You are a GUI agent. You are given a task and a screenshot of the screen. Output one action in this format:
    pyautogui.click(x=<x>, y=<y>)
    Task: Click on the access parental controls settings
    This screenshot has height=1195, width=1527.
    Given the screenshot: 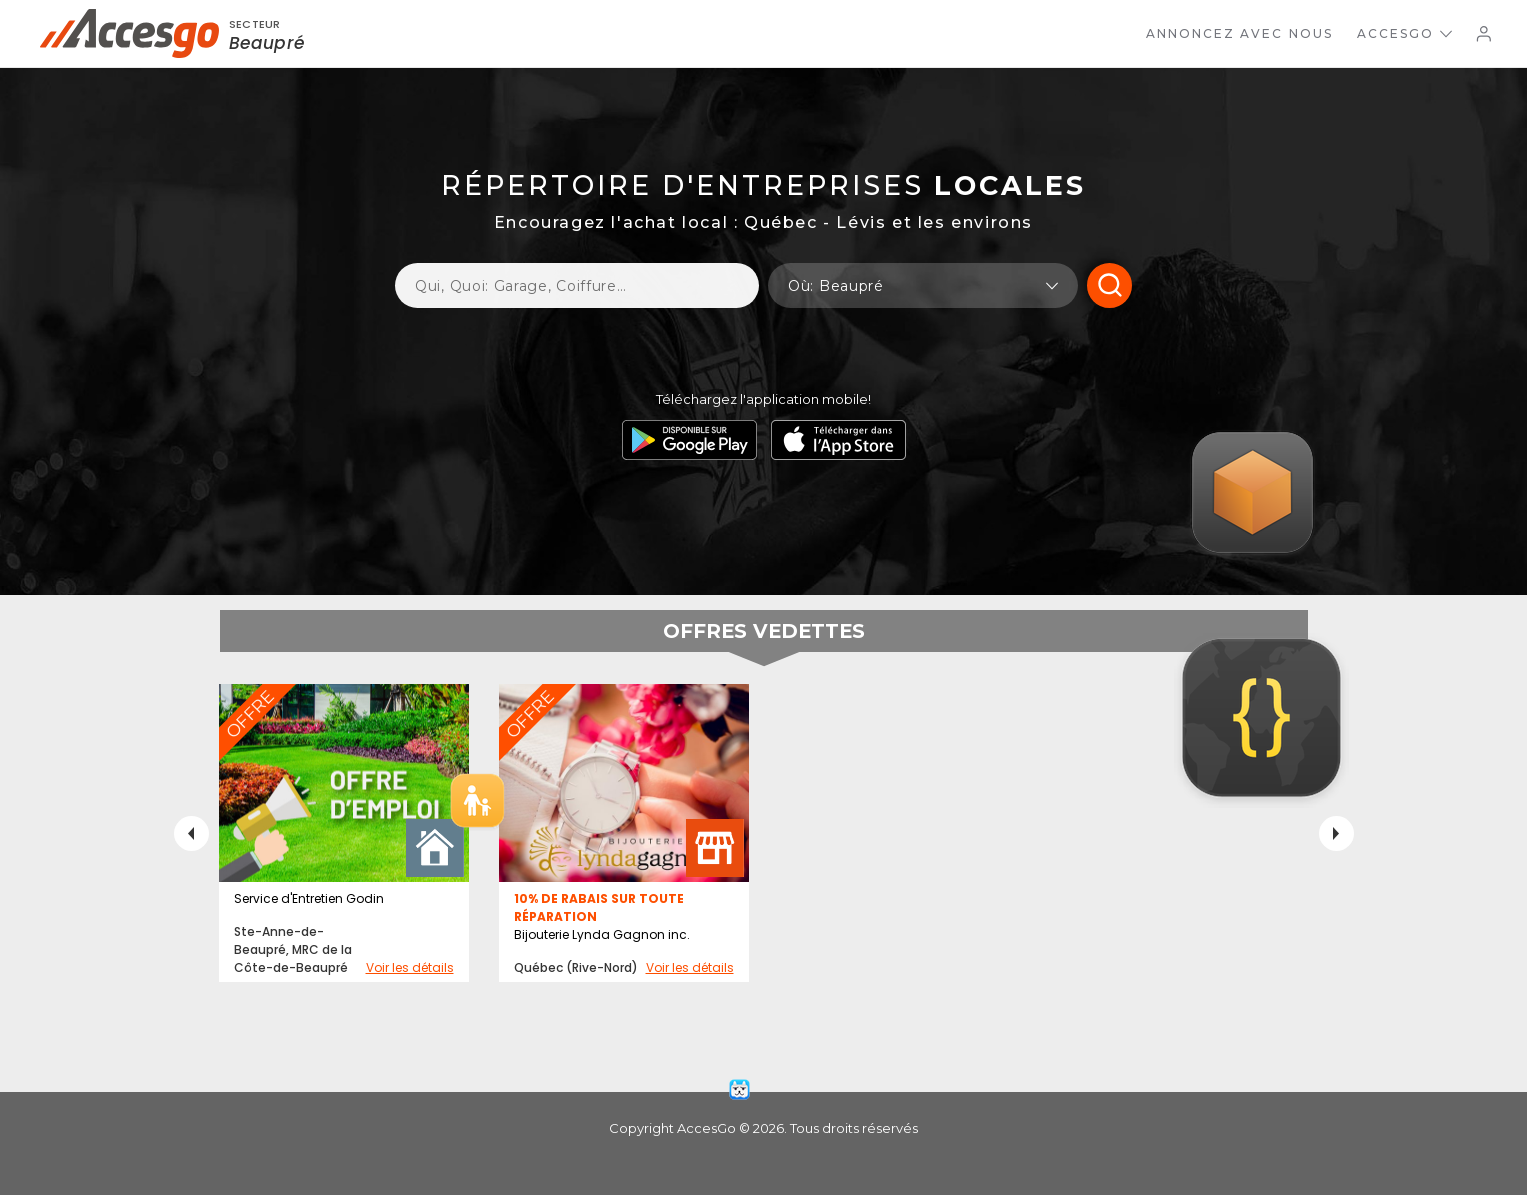 What is the action you would take?
    pyautogui.click(x=477, y=801)
    